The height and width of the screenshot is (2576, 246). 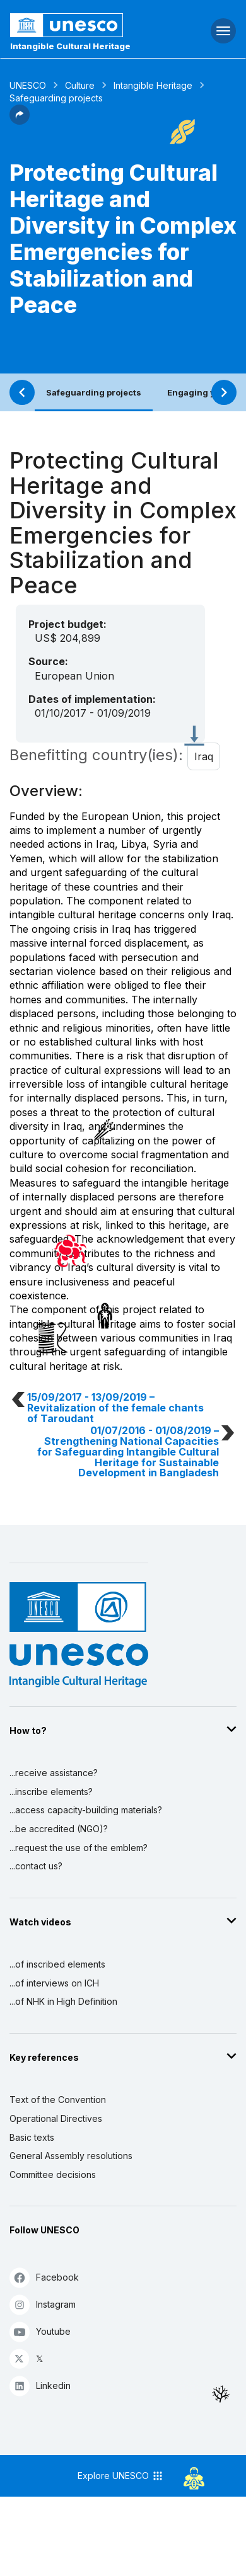 I want to click on view american football player profile, so click(x=194, y=2477).